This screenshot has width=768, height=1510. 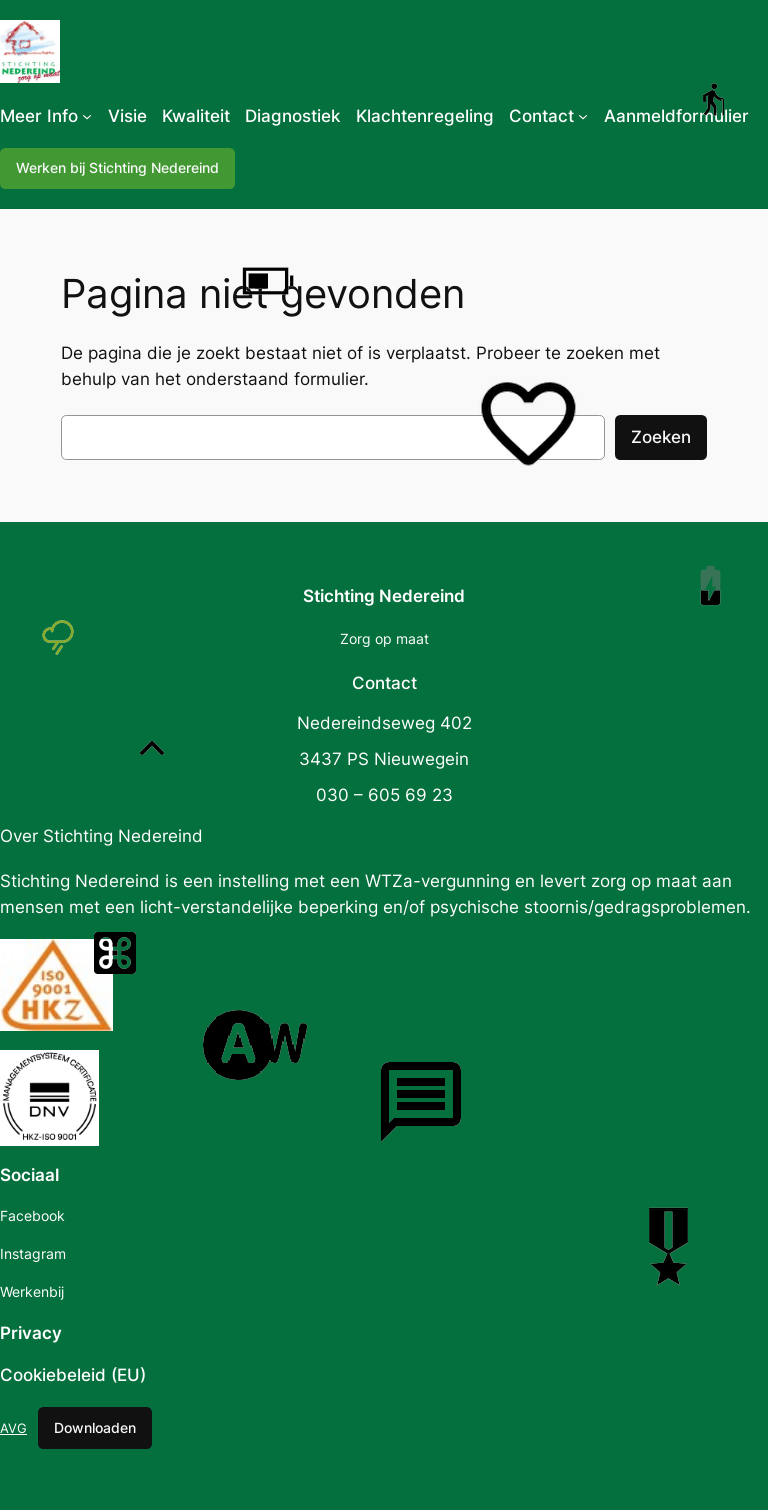 What do you see at coordinates (668, 1246) in the screenshot?
I see `view achievements or awards` at bounding box center [668, 1246].